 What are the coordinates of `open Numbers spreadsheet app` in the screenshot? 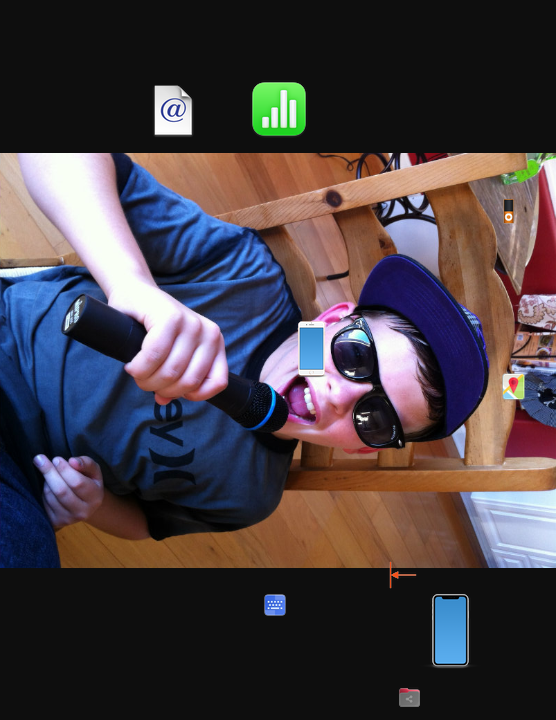 It's located at (279, 109).